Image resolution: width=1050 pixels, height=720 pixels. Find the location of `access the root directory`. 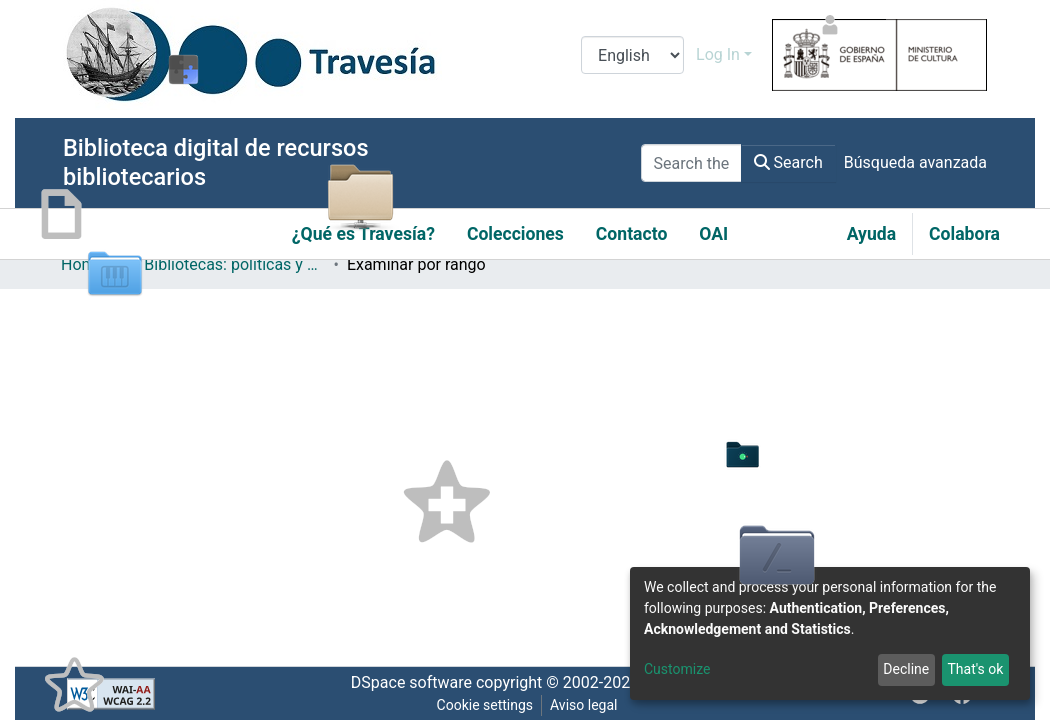

access the root directory is located at coordinates (777, 555).